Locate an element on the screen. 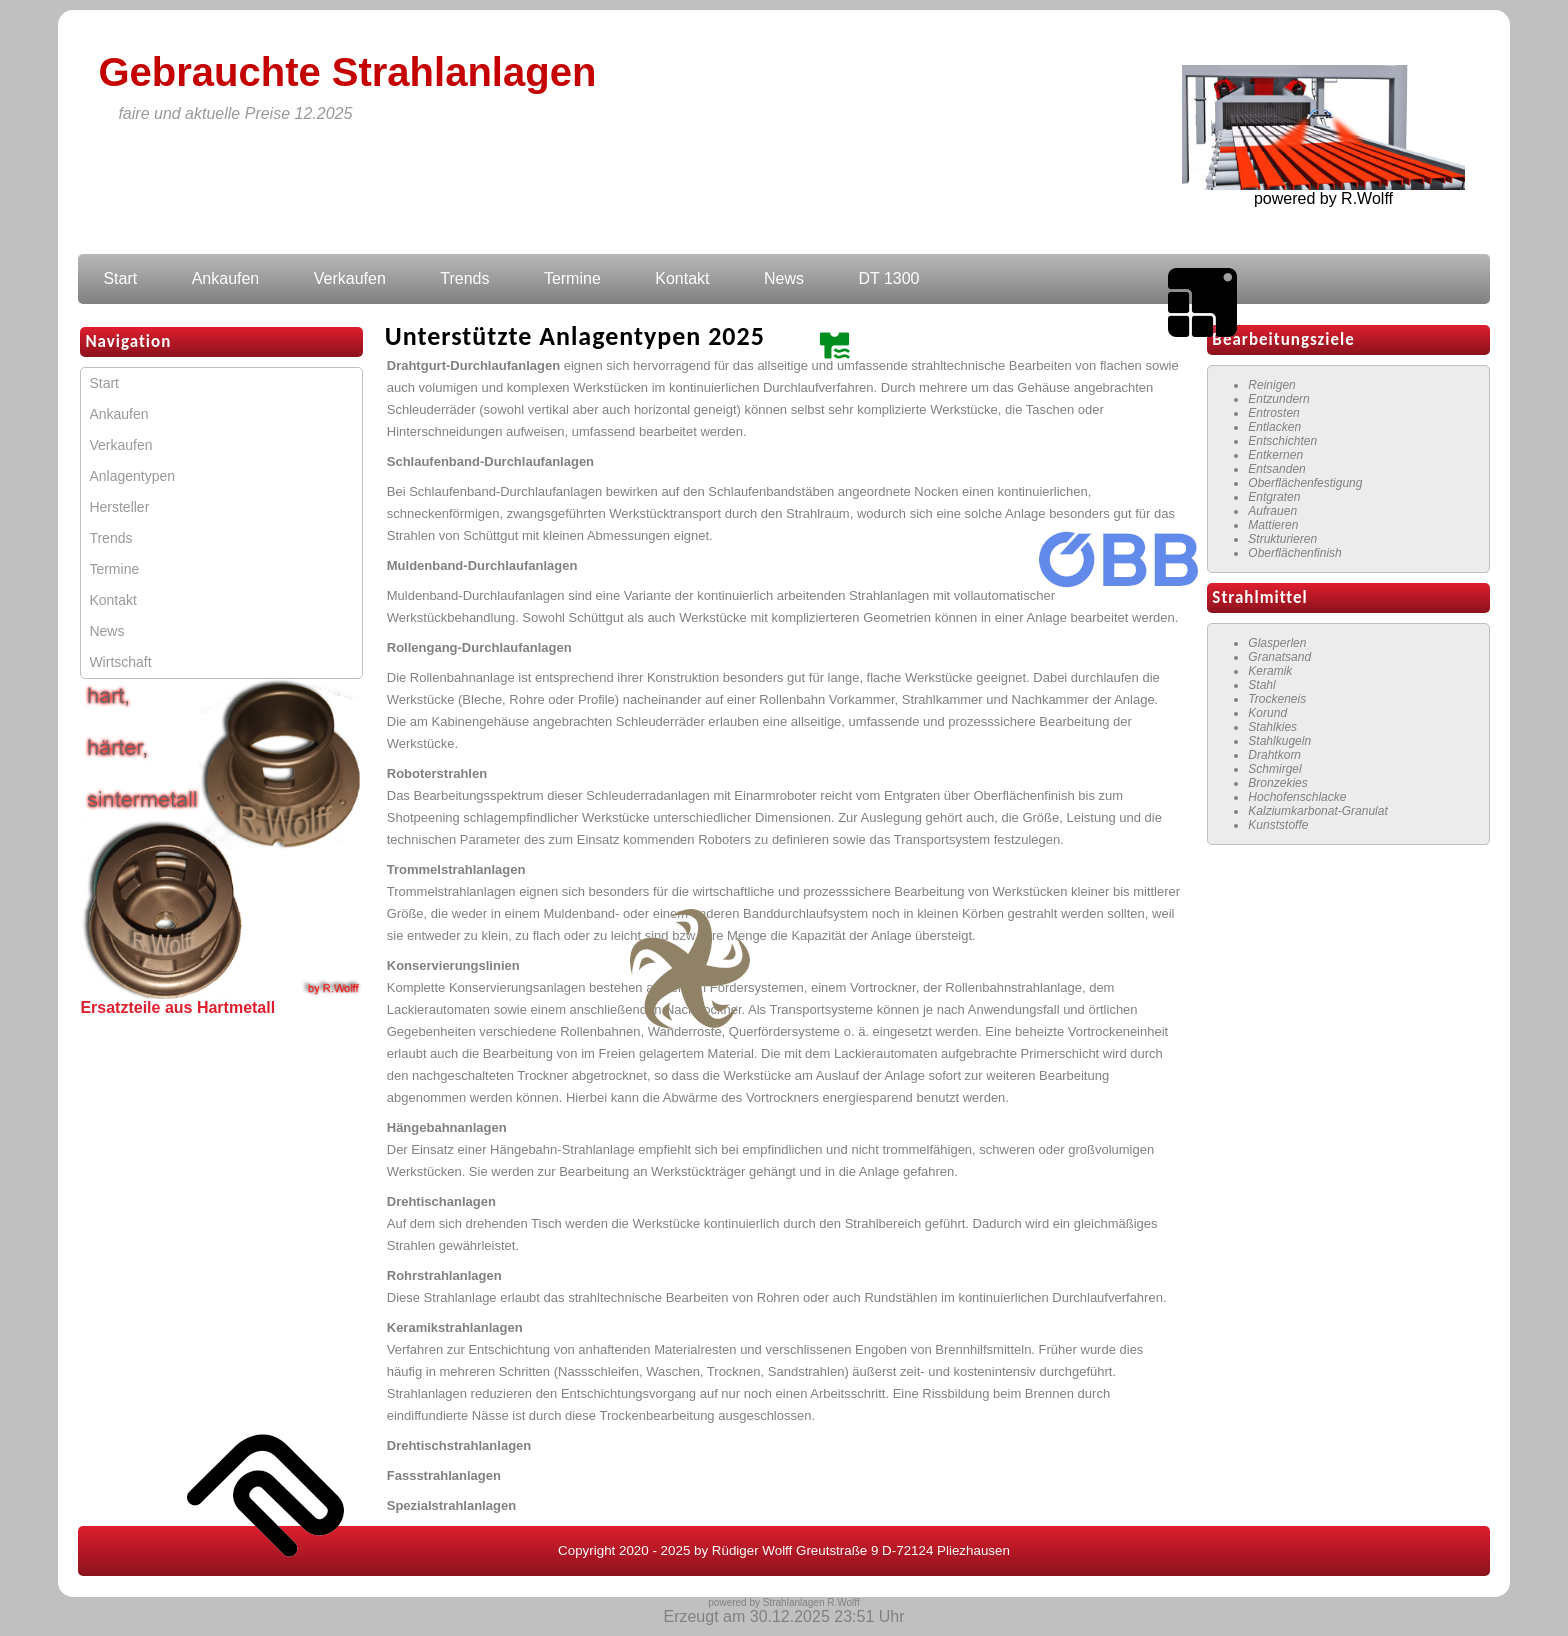 The width and height of the screenshot is (1568, 1636). navigate to ÖBB austrian railway services is located at coordinates (1118, 559).